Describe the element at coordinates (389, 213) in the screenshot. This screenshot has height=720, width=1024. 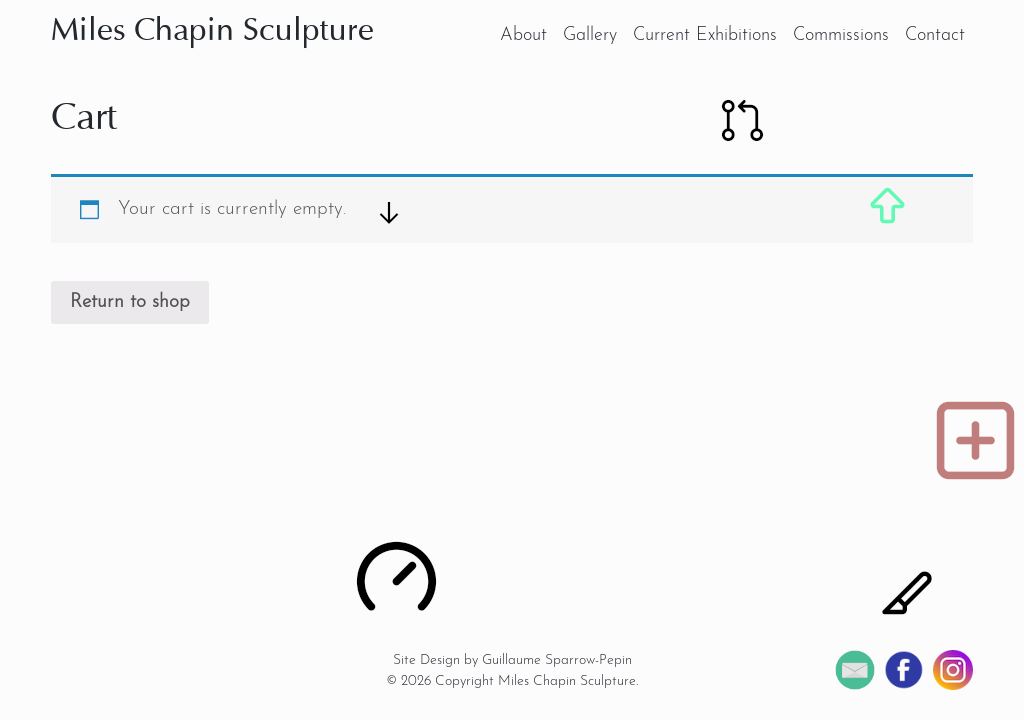
I see `scroll down or view more content` at that location.